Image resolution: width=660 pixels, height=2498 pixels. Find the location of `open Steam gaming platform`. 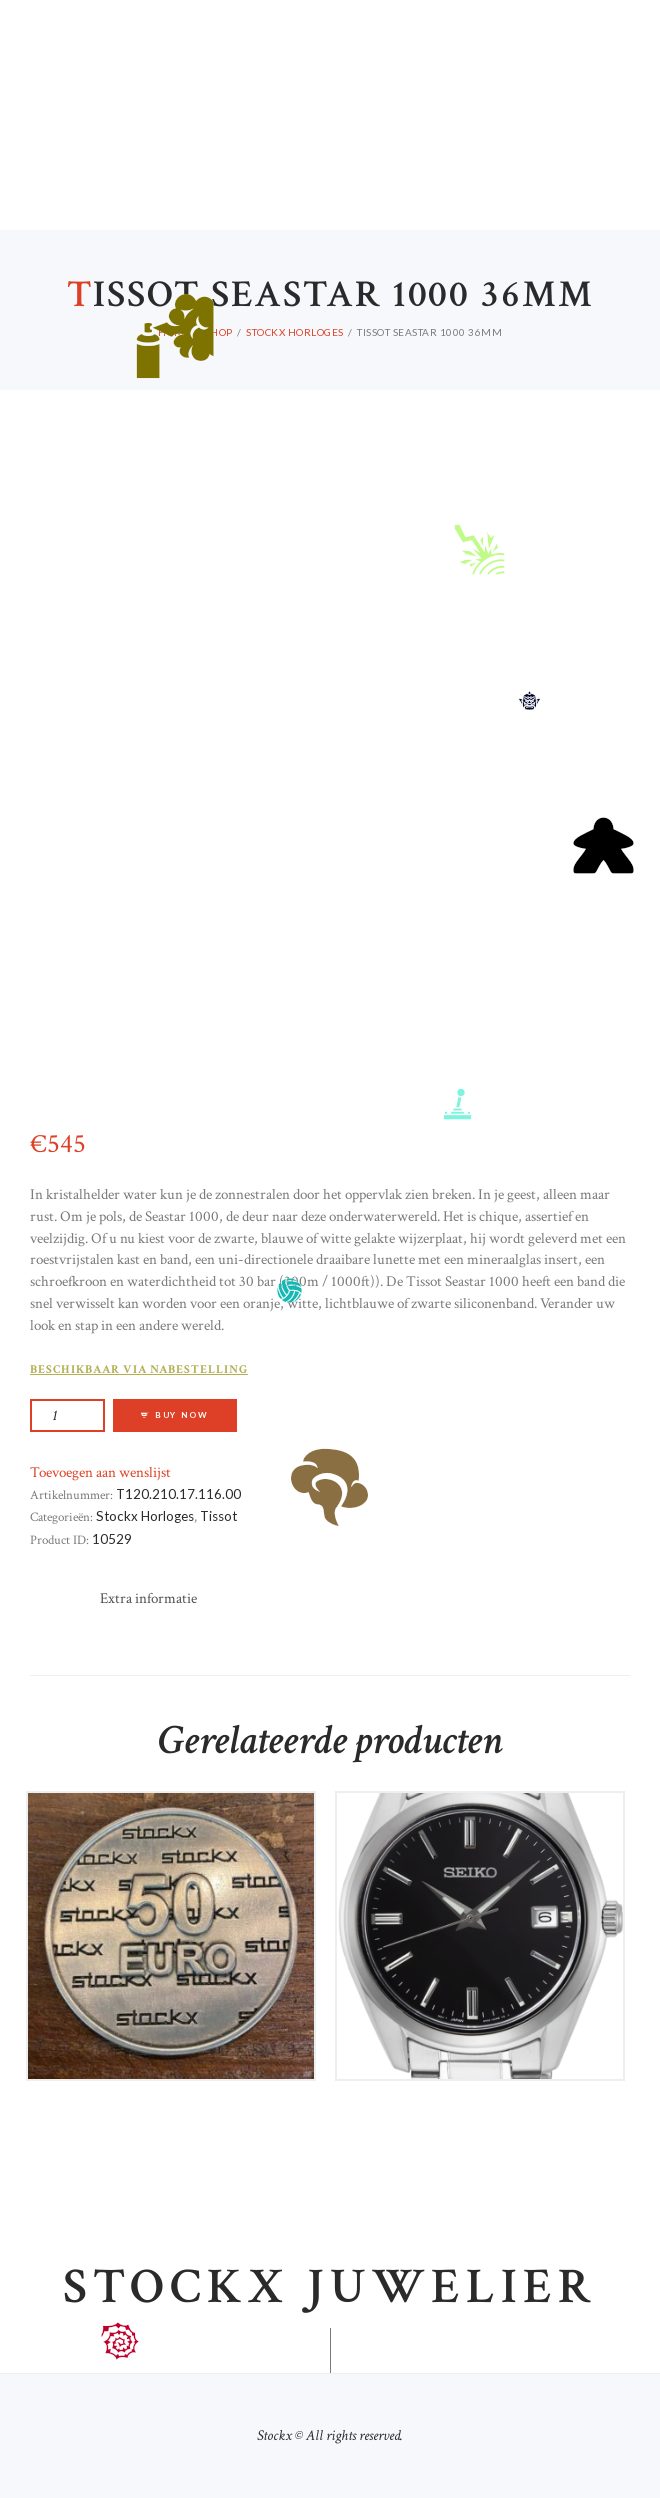

open Steam gaming platform is located at coordinates (329, 1487).